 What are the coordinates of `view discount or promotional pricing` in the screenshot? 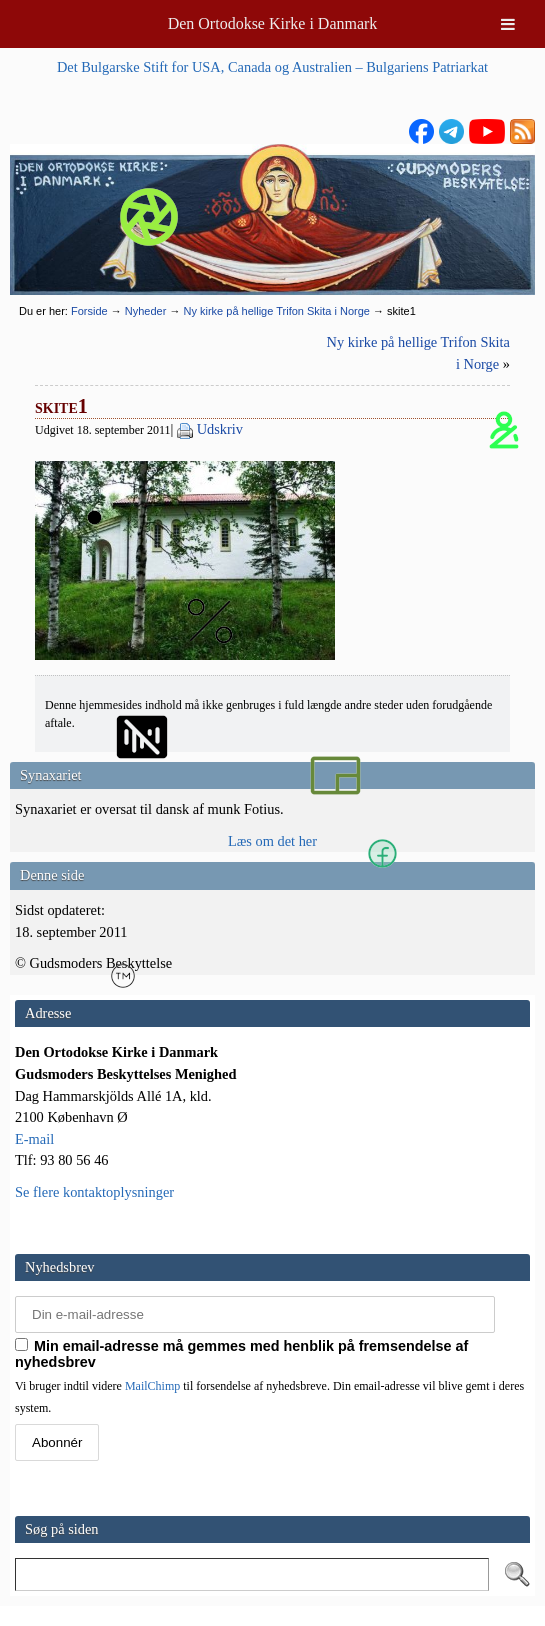 It's located at (210, 621).